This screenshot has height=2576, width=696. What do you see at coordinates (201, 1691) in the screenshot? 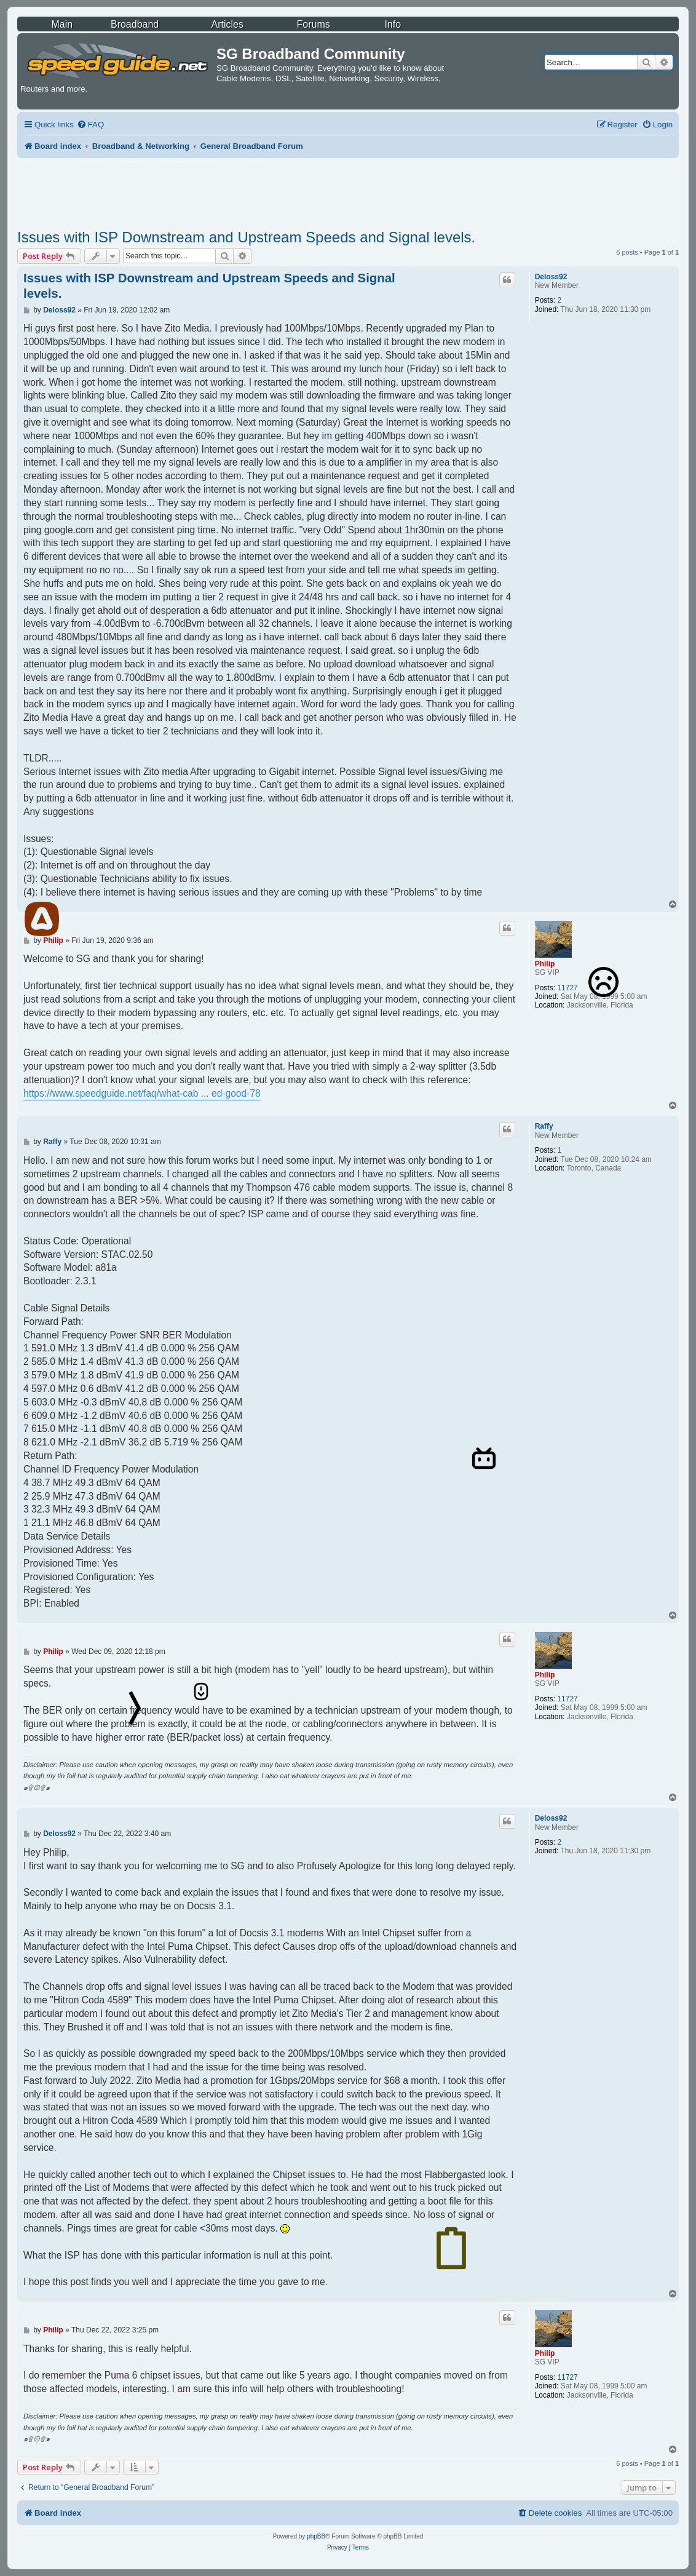
I see `scroll to bottom of page` at bounding box center [201, 1691].